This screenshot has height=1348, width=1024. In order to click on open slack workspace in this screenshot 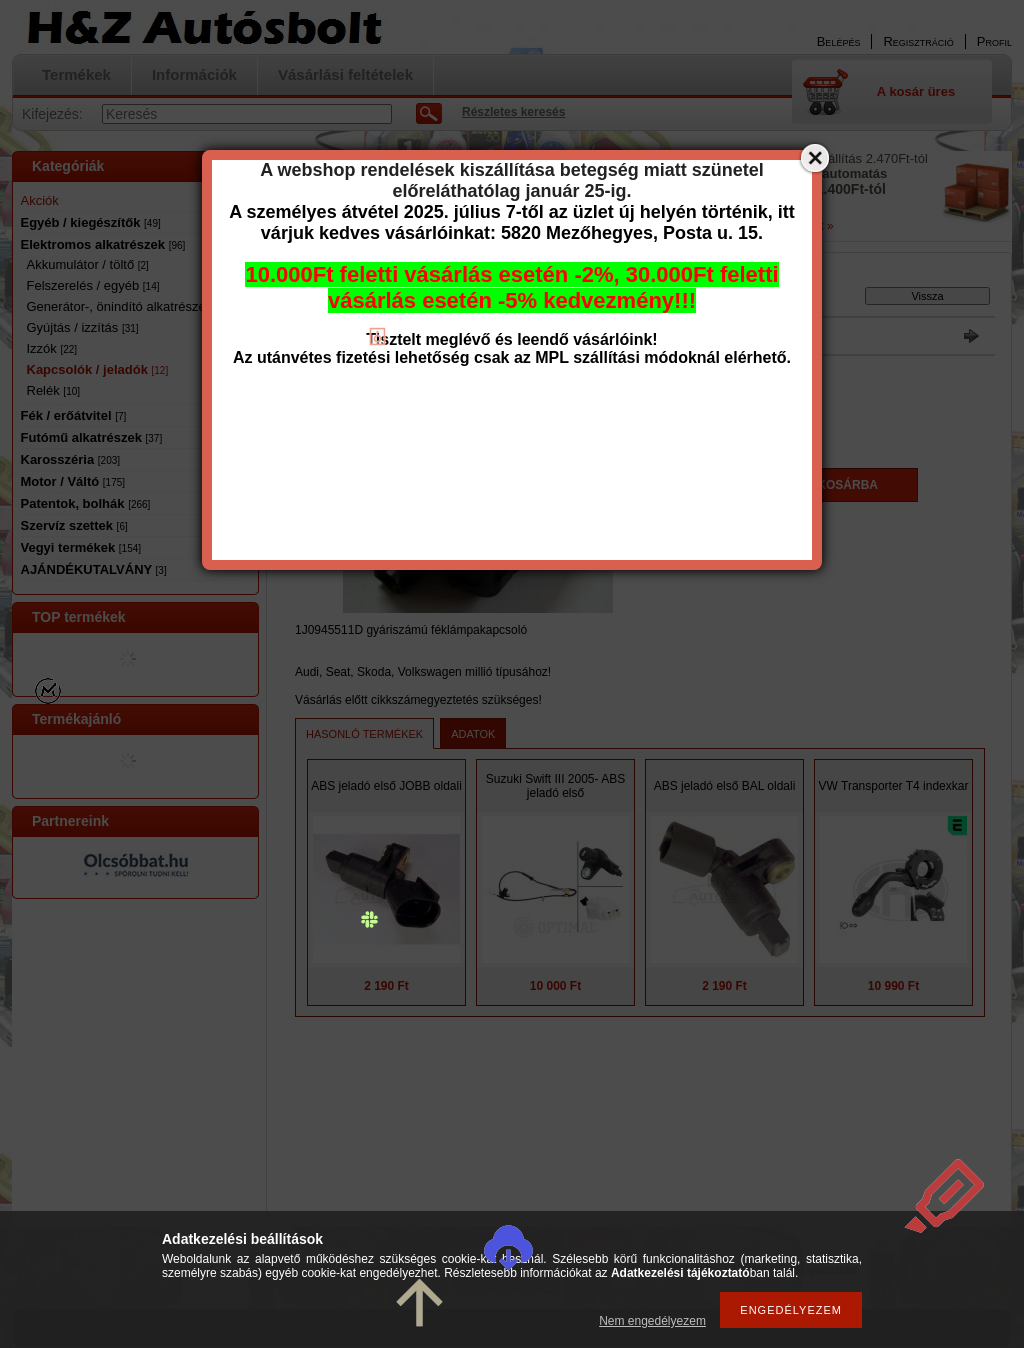, I will do `click(369, 919)`.